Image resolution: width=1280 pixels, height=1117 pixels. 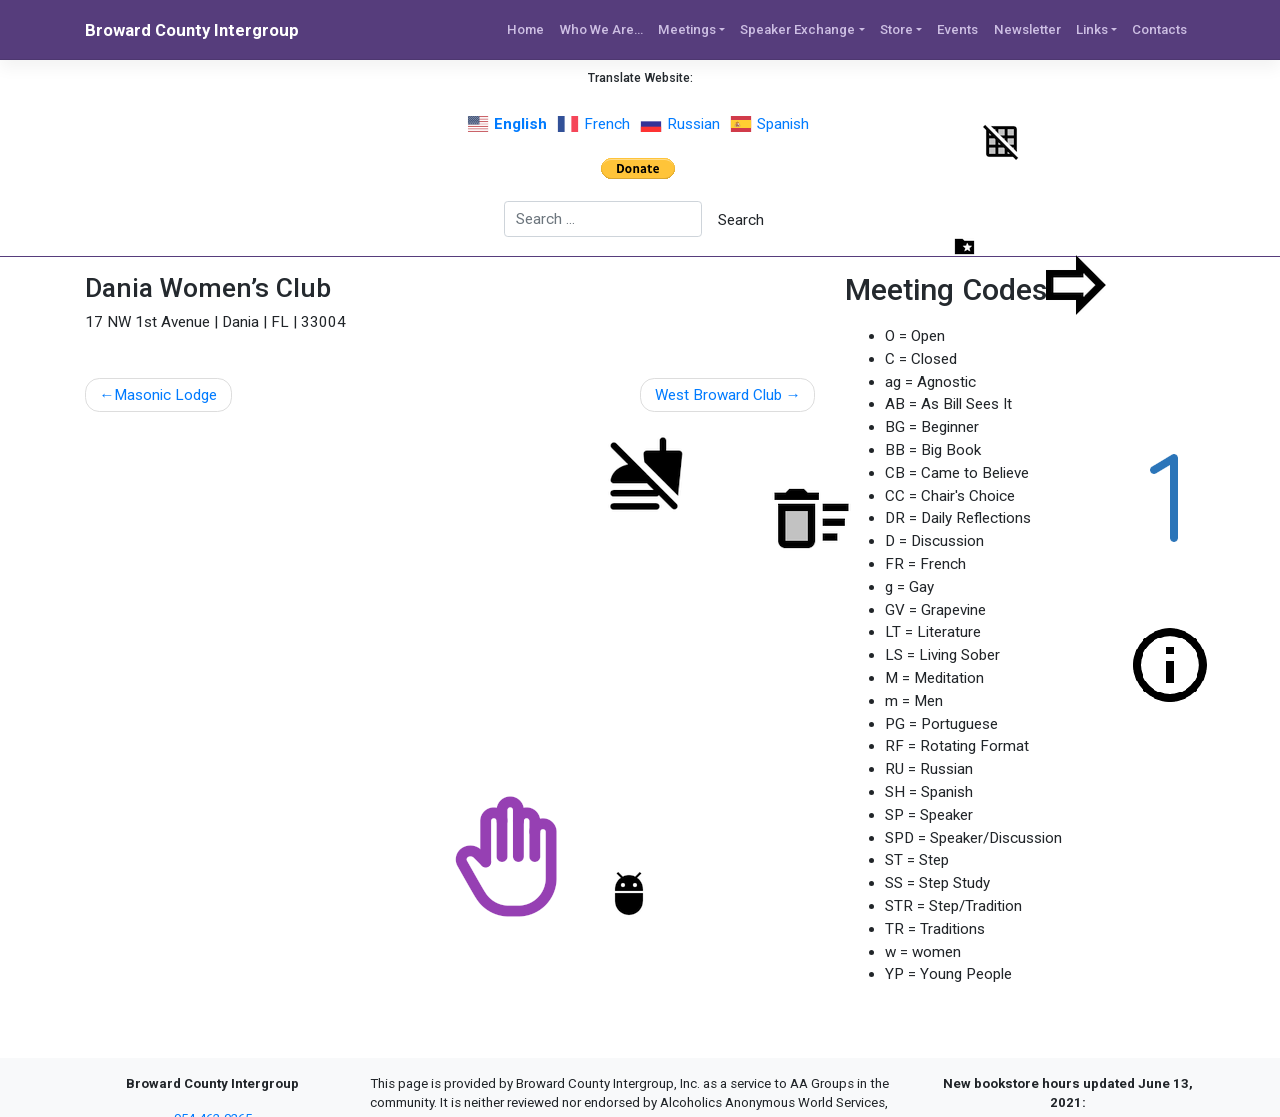 What do you see at coordinates (1170, 498) in the screenshot?
I see `indicates first place or top ranking` at bounding box center [1170, 498].